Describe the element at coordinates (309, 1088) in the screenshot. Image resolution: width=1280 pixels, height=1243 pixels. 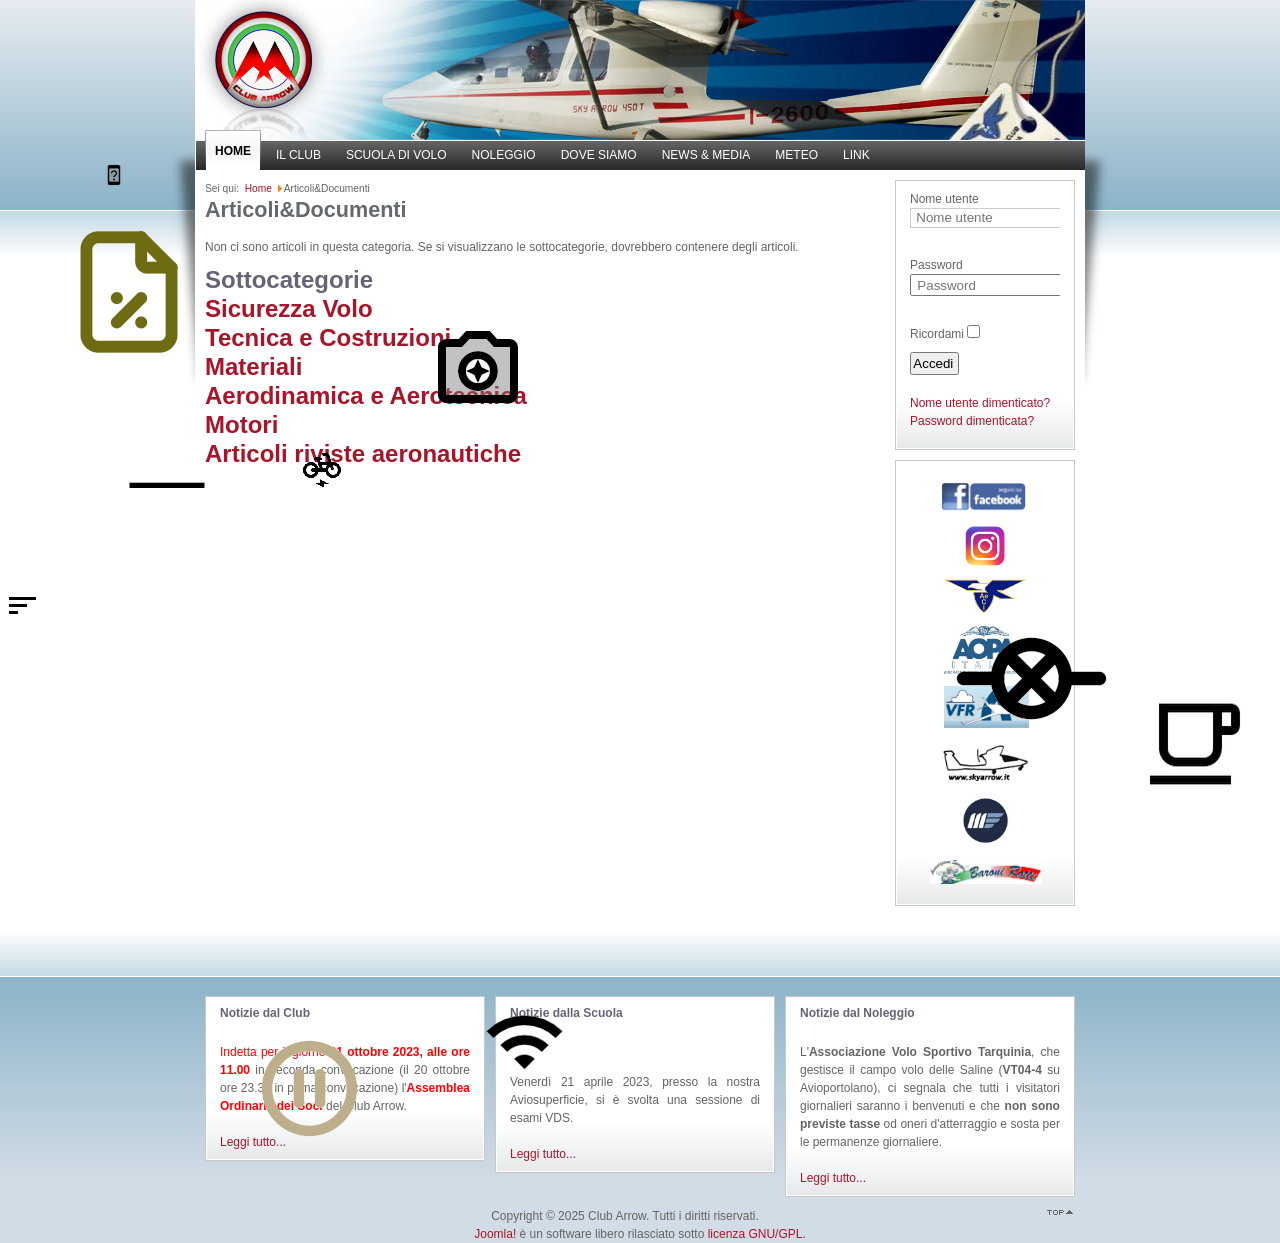
I see `pause media playback` at that location.